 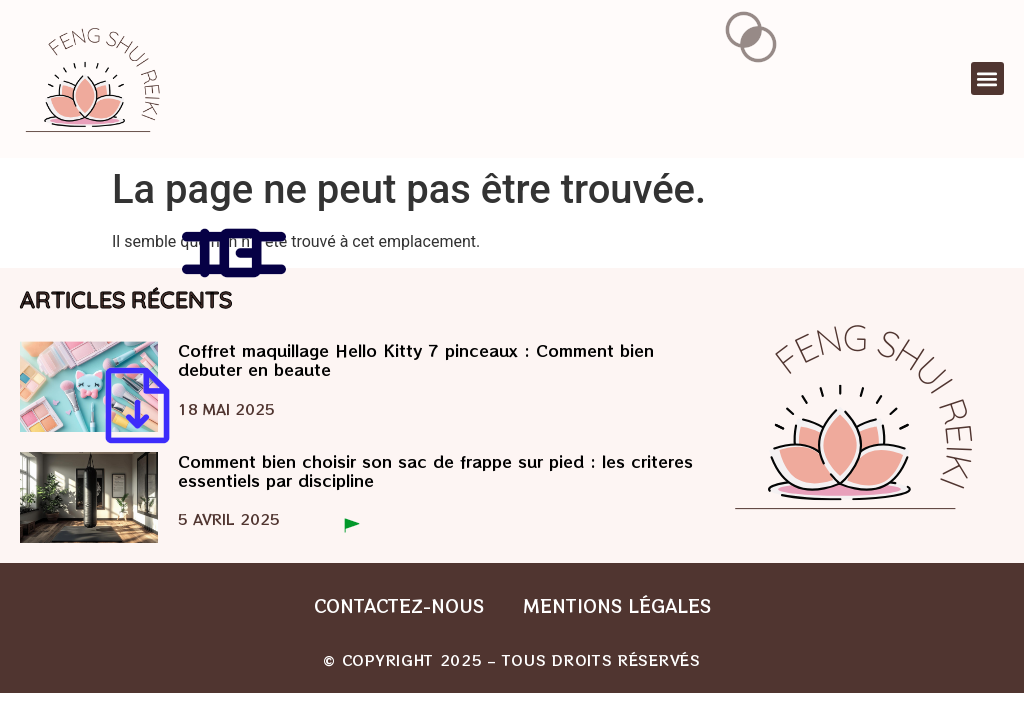 I want to click on flag or bookmark an item for later, so click(x=350, y=525).